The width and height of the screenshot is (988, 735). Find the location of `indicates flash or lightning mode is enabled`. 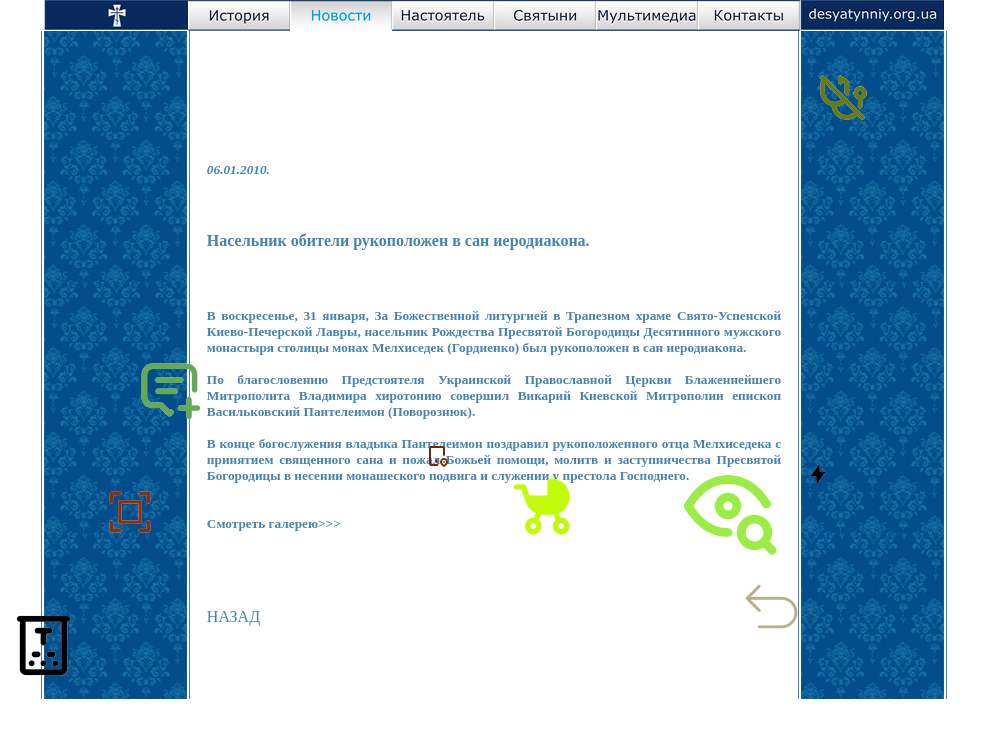

indicates flash or lightning mode is enabled is located at coordinates (818, 474).